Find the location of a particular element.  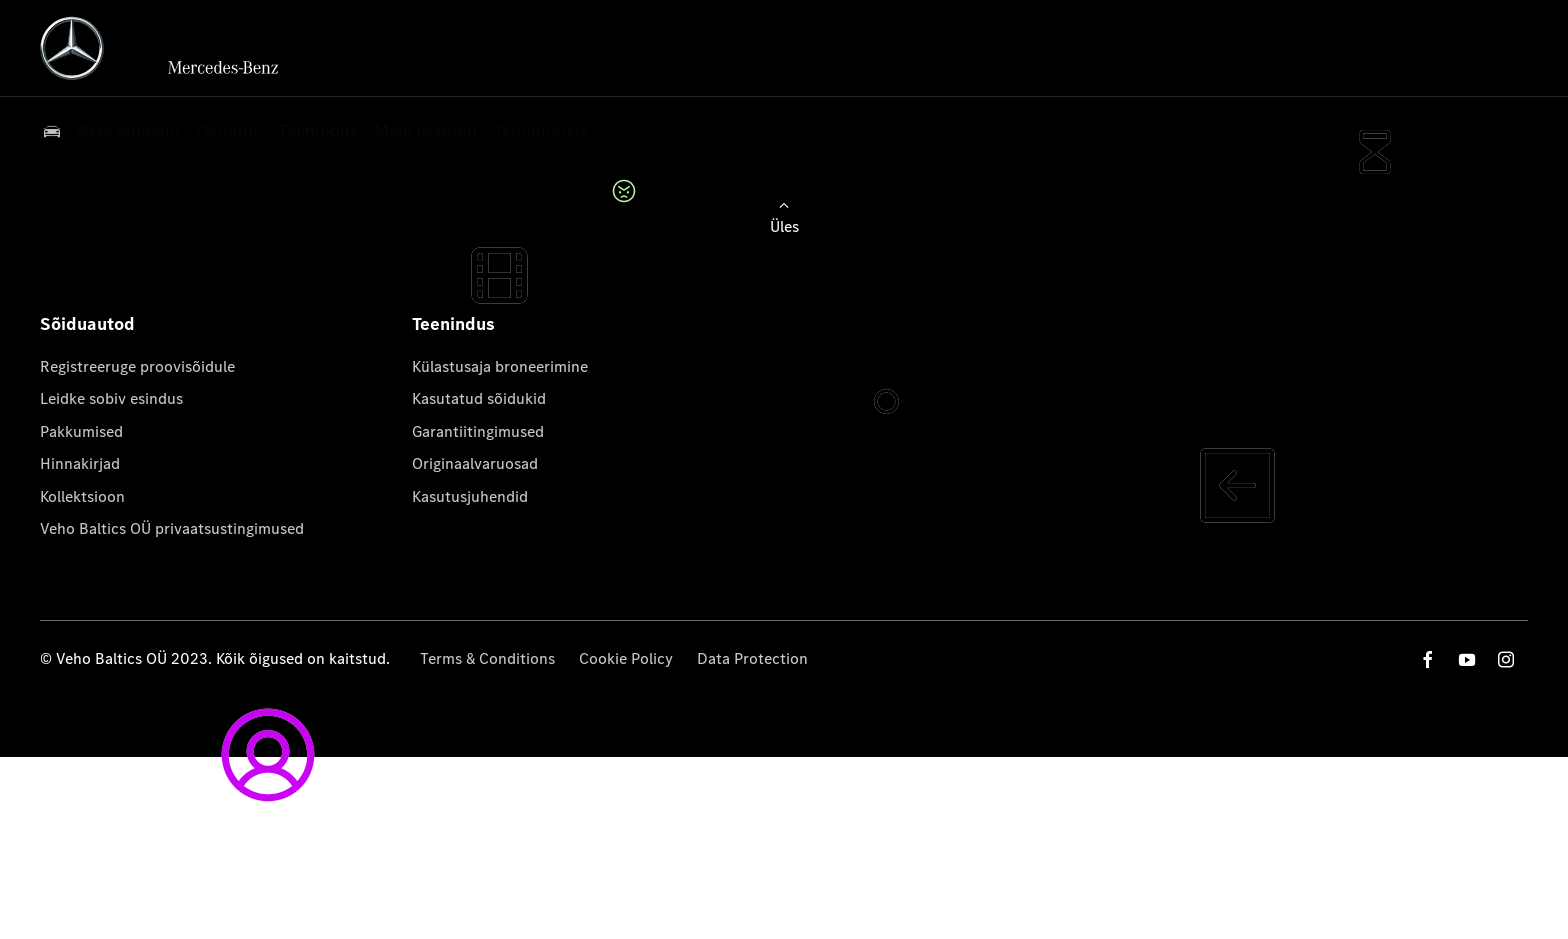

go back to the previous screen is located at coordinates (1237, 485).